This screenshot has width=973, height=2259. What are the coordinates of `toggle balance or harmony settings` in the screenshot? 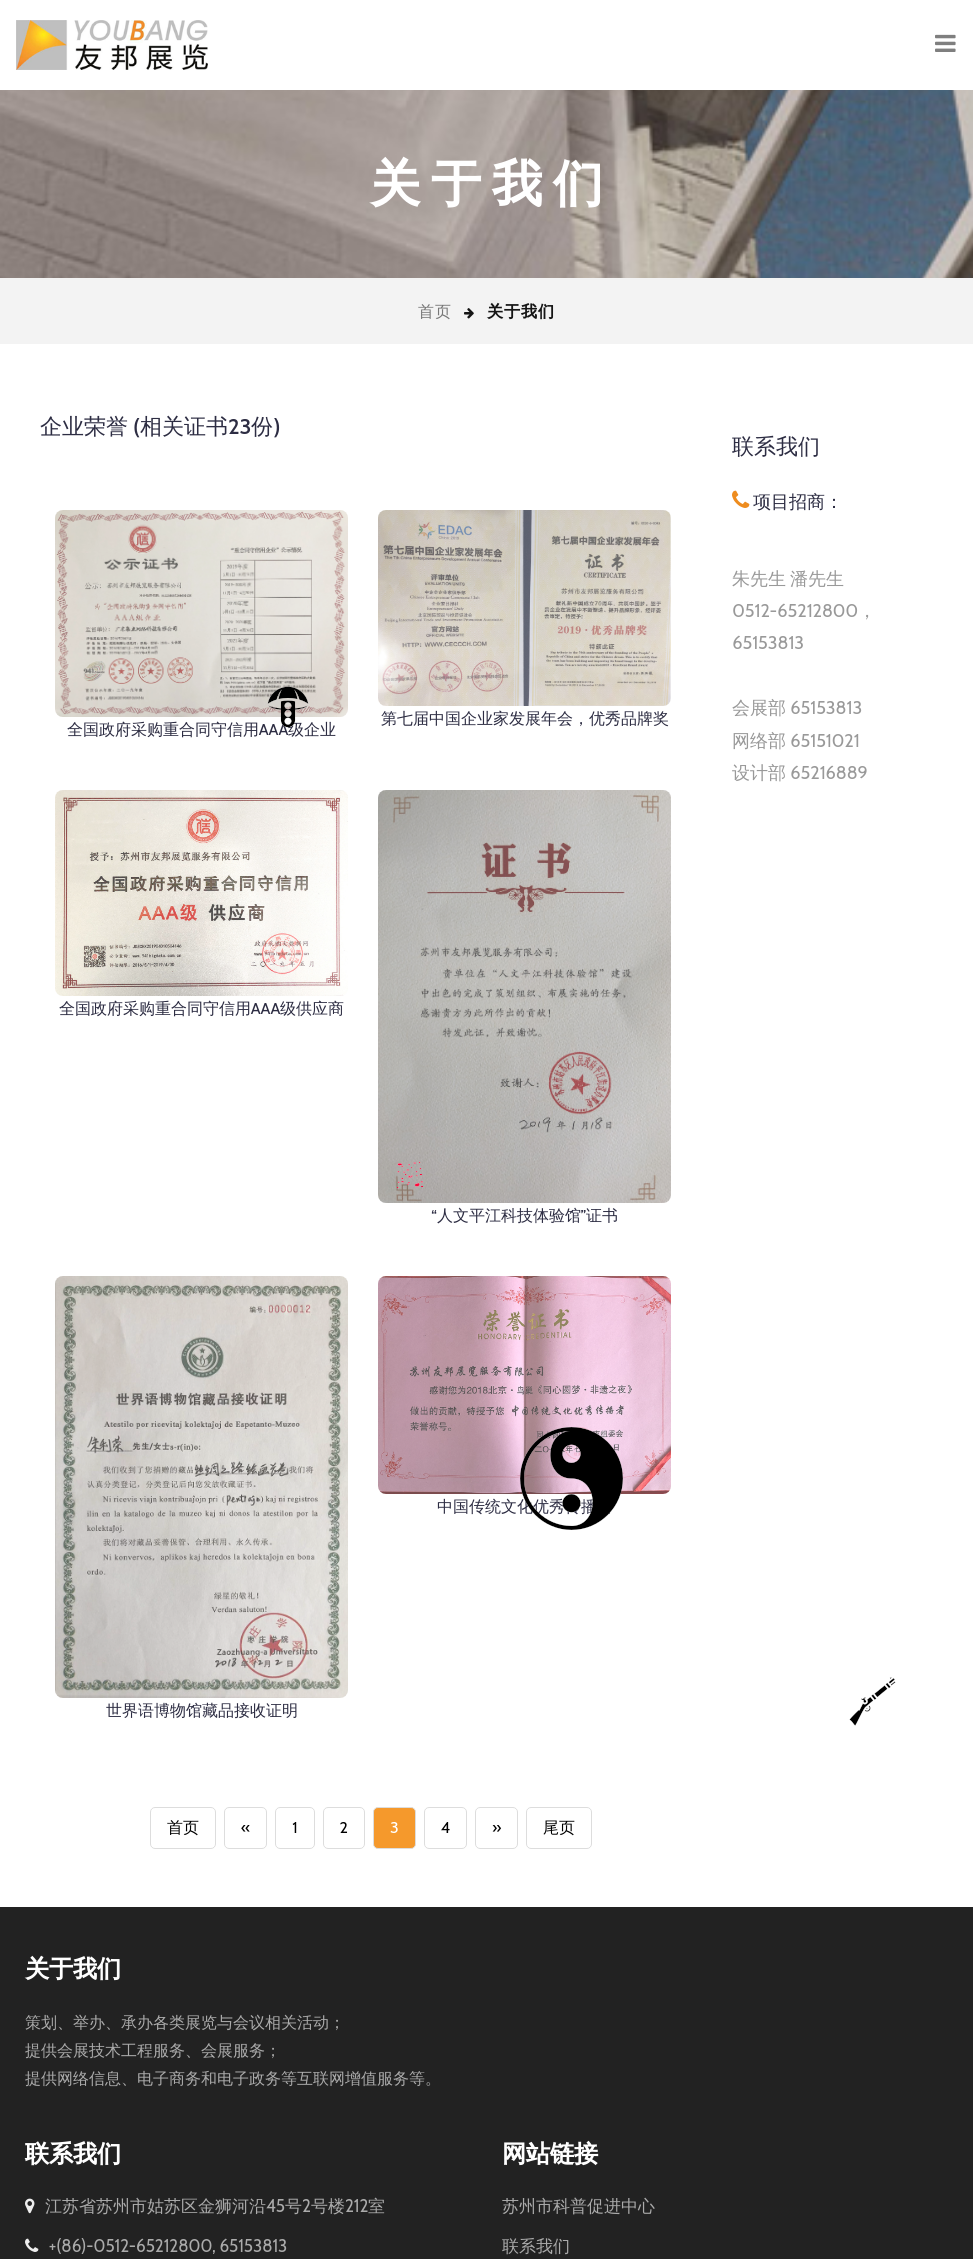 It's located at (571, 1478).